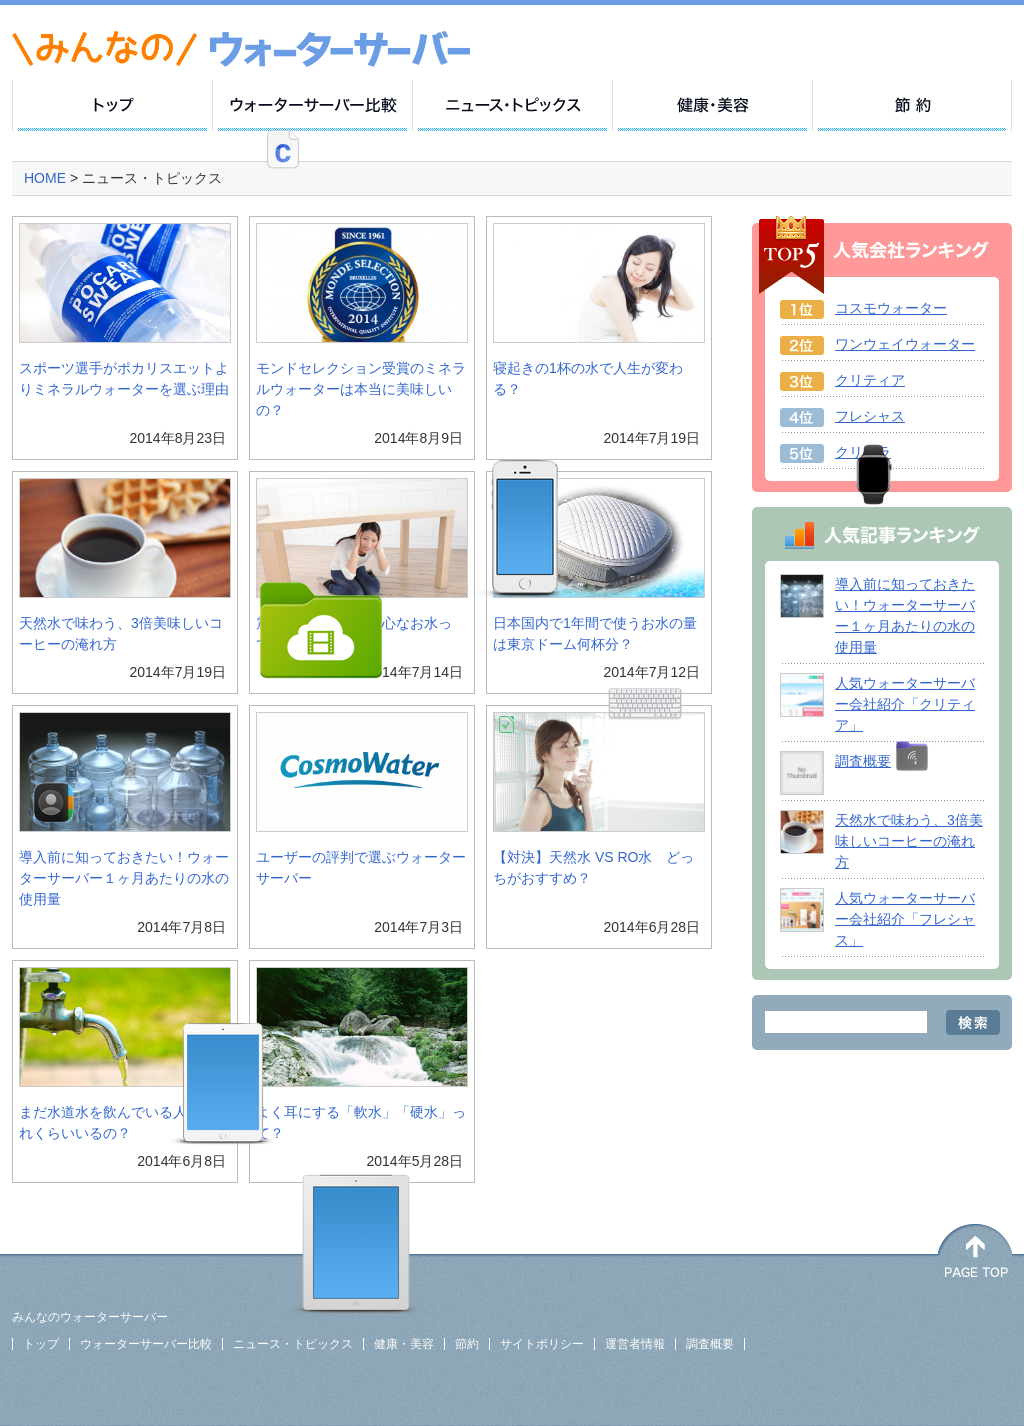  What do you see at coordinates (912, 756) in the screenshot?
I see `open insync cloud sync folder` at bounding box center [912, 756].